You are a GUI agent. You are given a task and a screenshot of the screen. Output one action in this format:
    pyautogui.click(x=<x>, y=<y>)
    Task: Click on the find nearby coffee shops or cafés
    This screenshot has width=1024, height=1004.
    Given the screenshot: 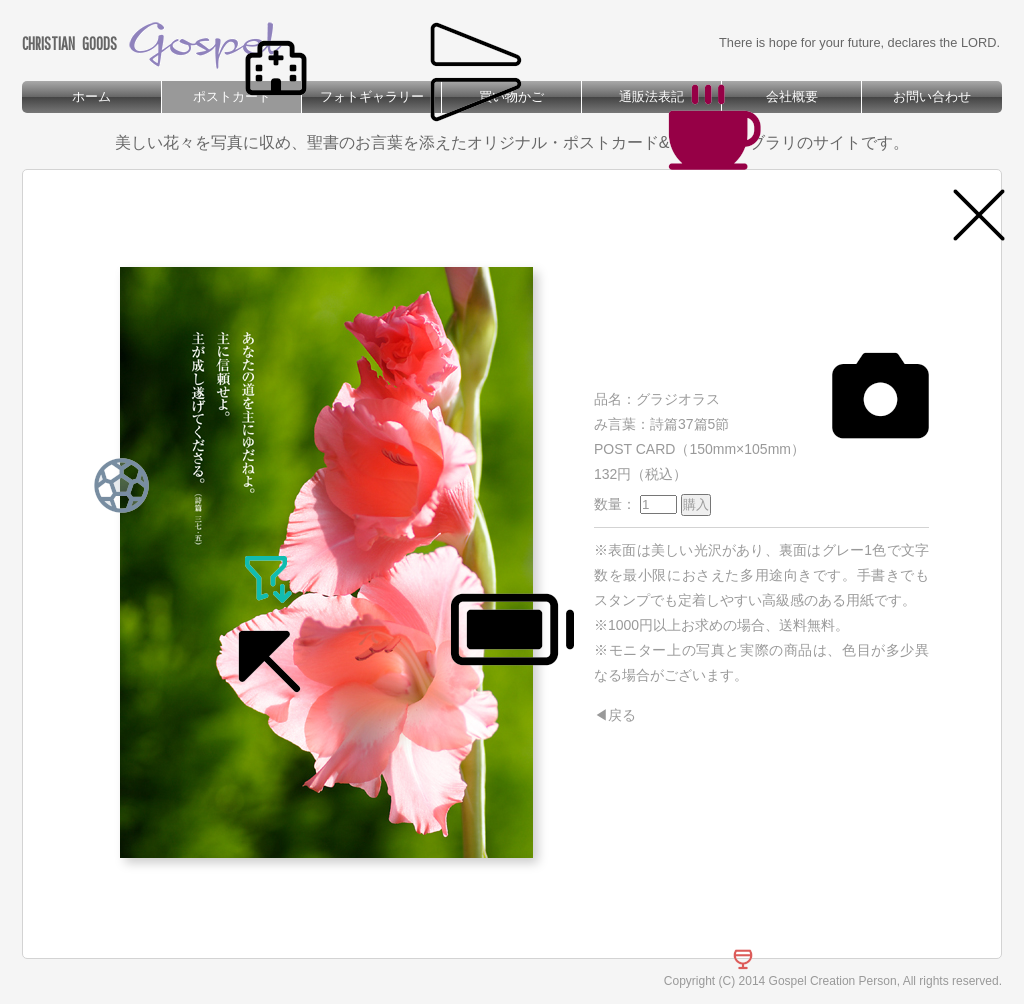 What is the action you would take?
    pyautogui.click(x=711, y=130)
    